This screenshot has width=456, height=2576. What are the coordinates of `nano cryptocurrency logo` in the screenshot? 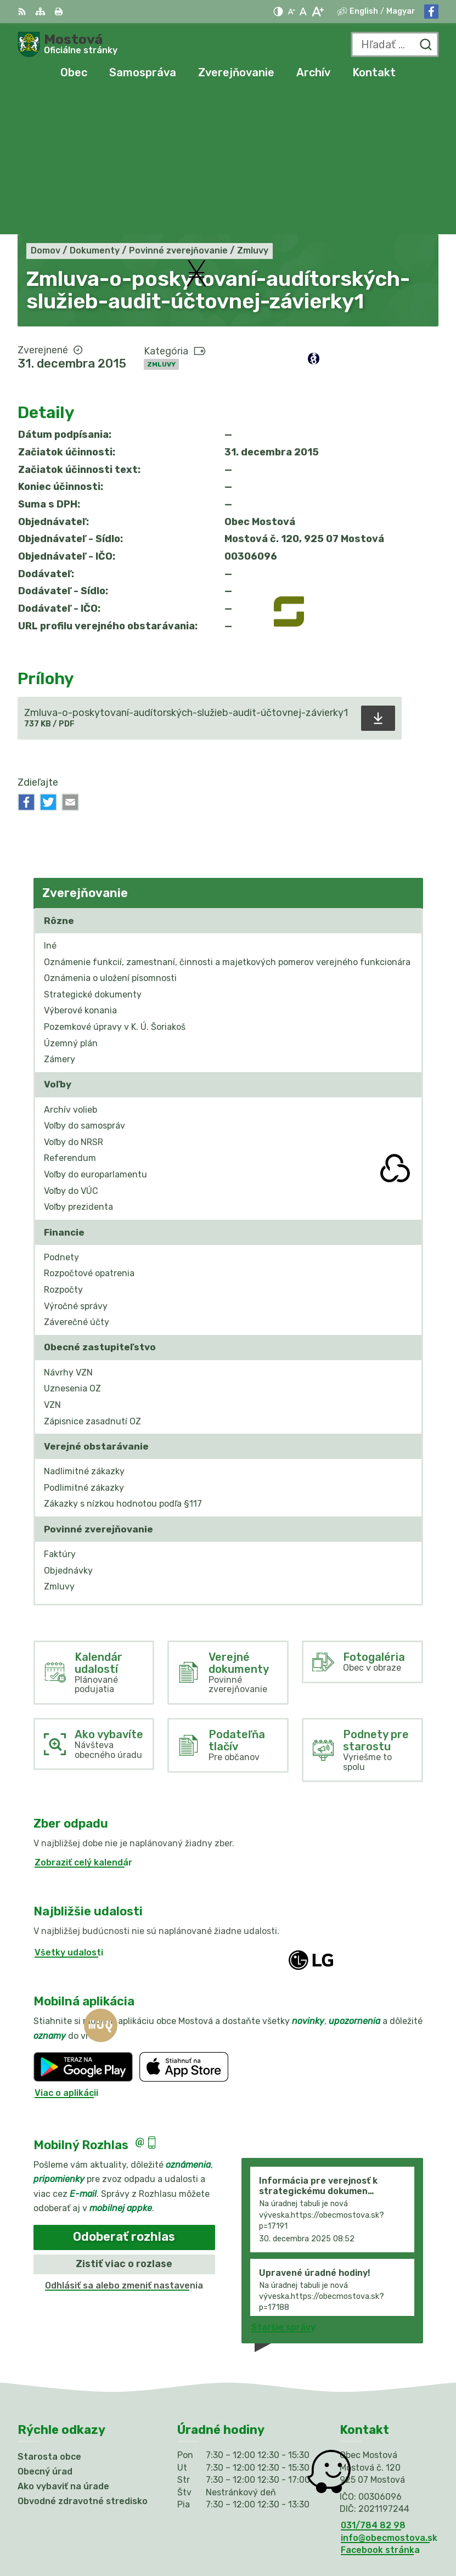 It's located at (196, 273).